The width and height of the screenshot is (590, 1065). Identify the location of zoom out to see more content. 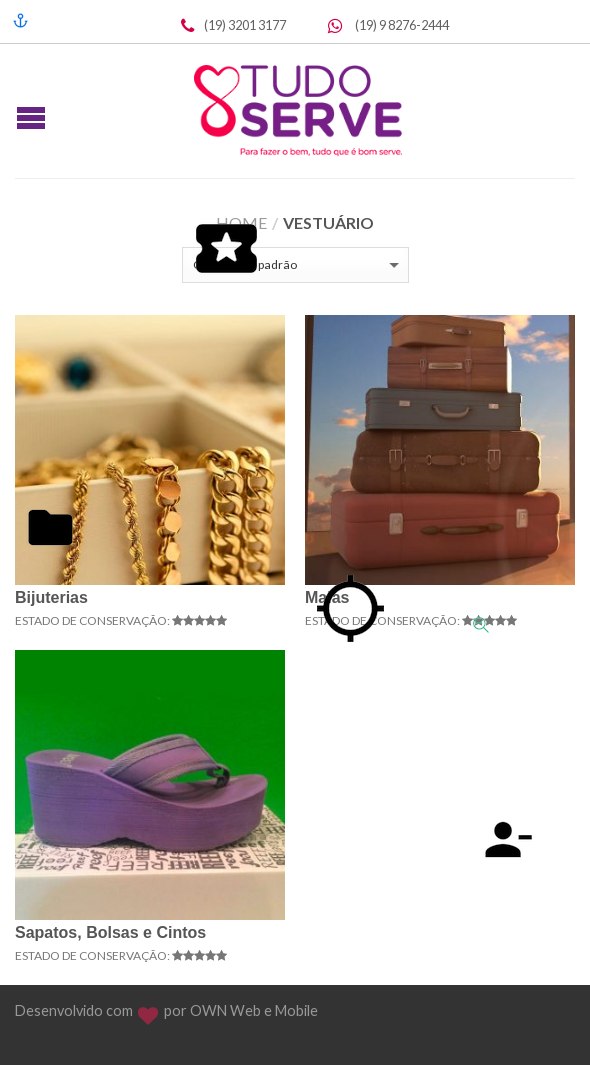
(481, 625).